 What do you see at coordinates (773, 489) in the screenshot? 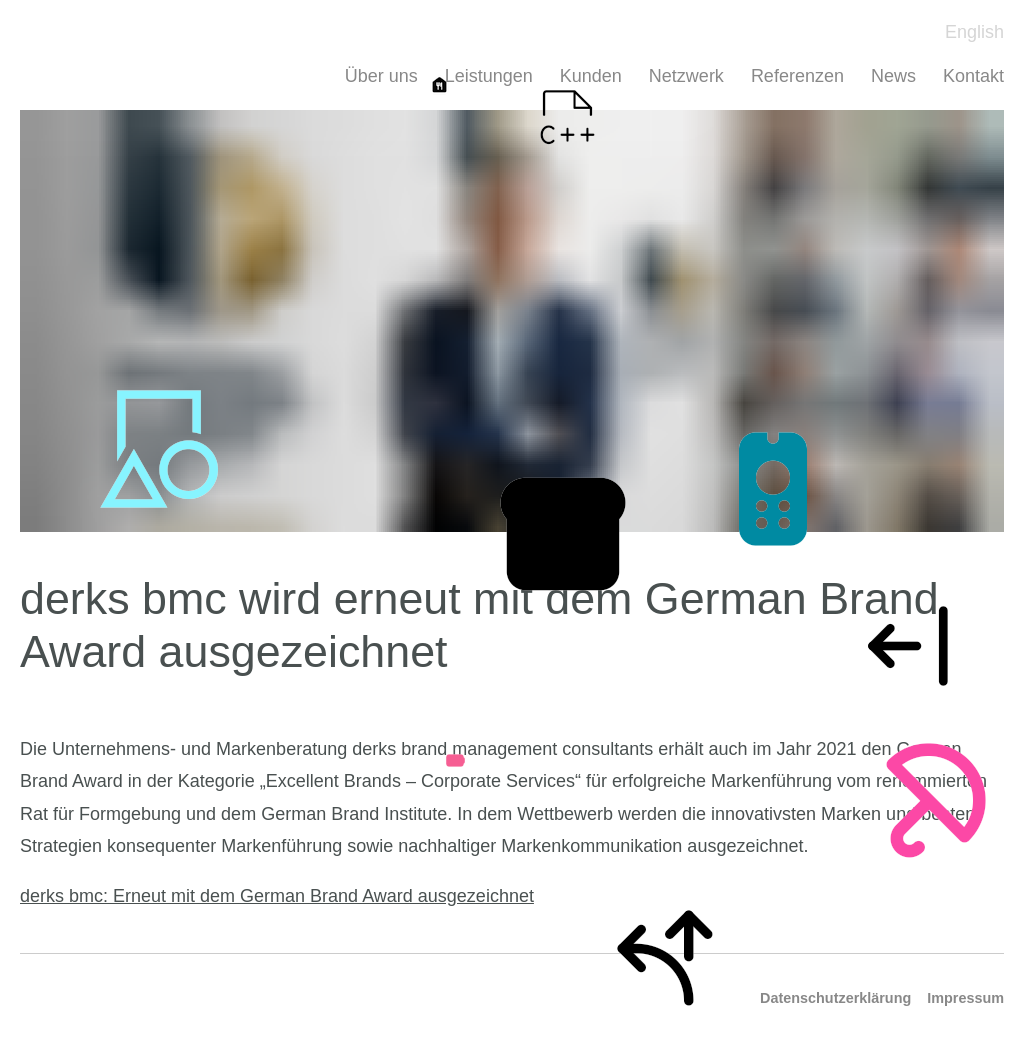
I see `control a connected device remotely` at bounding box center [773, 489].